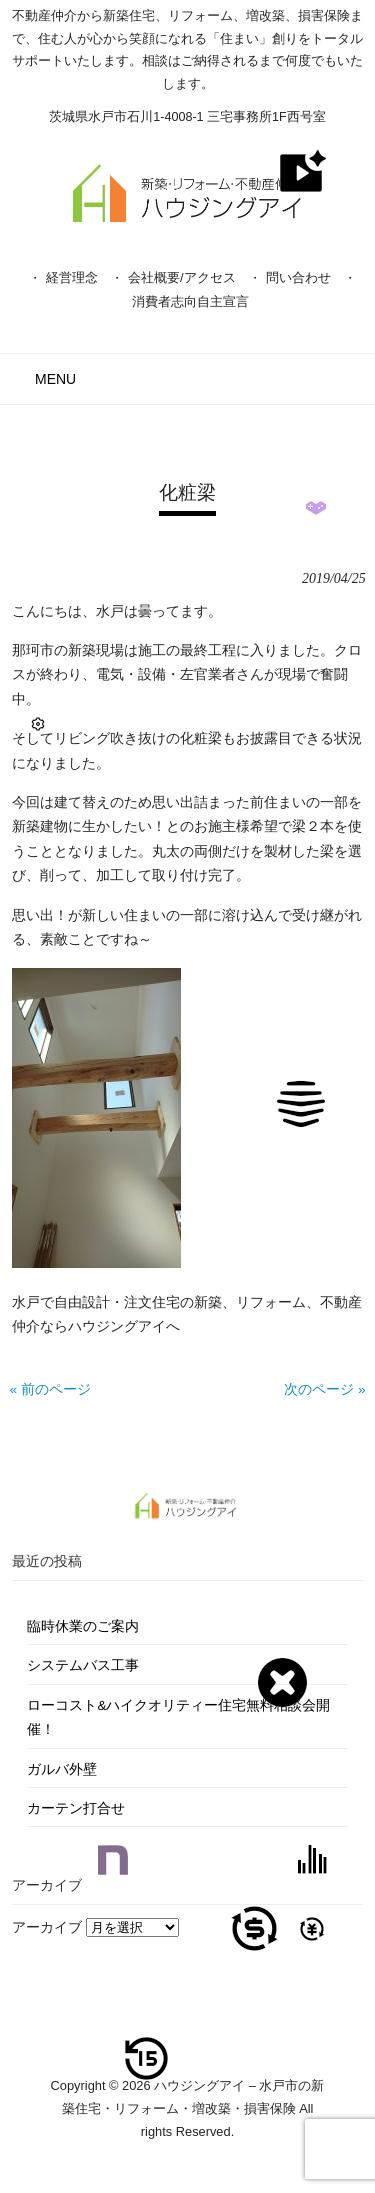 The image size is (375, 2193). What do you see at coordinates (113, 1860) in the screenshot?
I see `open the Note app` at bounding box center [113, 1860].